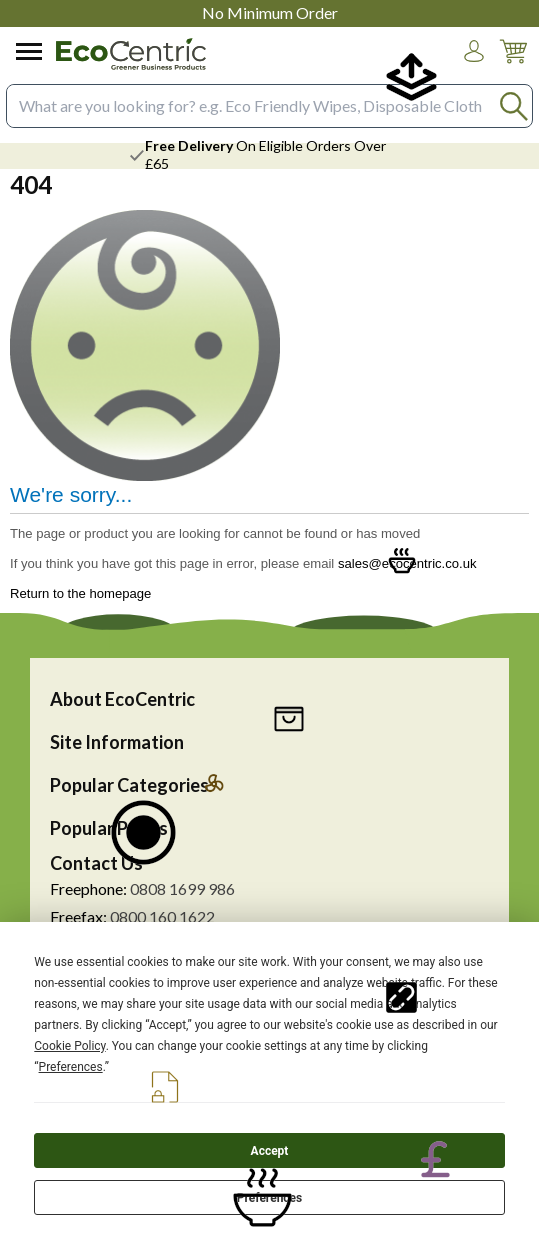 This screenshot has height=1245, width=539. Describe the element at coordinates (262, 1197) in the screenshot. I see `view food or dining options` at that location.